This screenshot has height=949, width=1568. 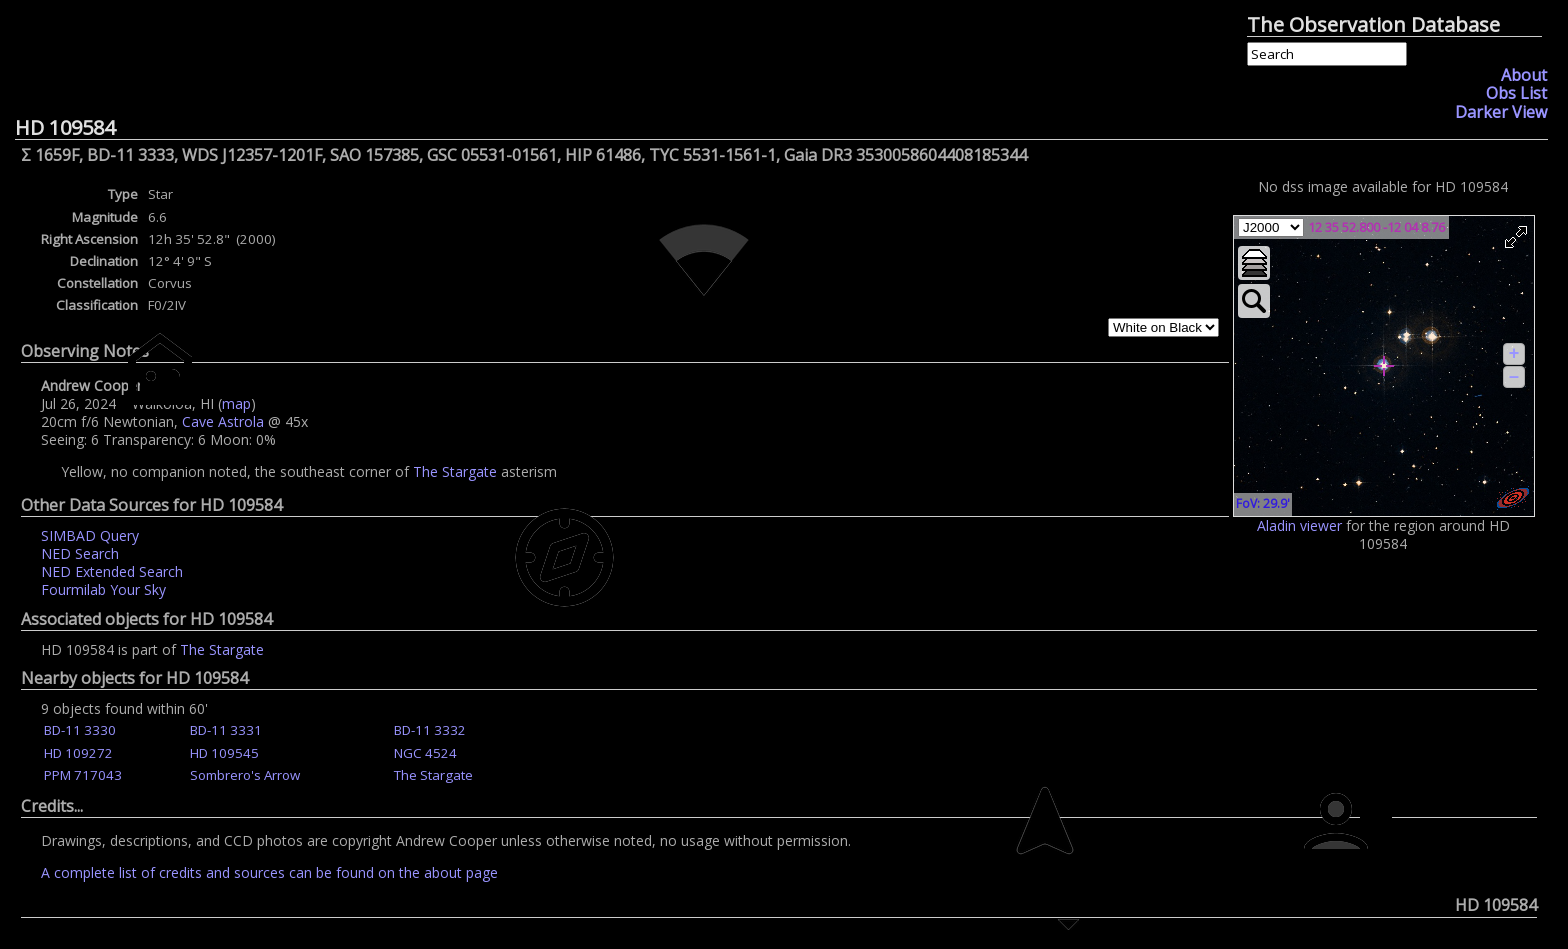 What do you see at coordinates (160, 369) in the screenshot?
I see `find nearby overnight shelters or accommodations` at bounding box center [160, 369].